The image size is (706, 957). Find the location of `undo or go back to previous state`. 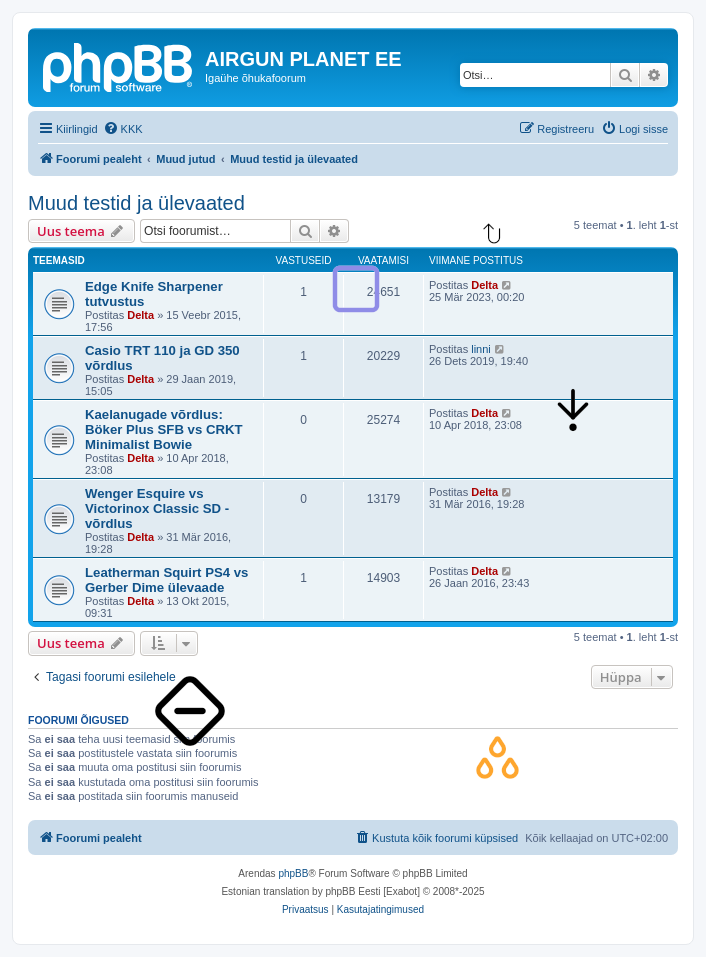

undo or go back to previous state is located at coordinates (492, 233).